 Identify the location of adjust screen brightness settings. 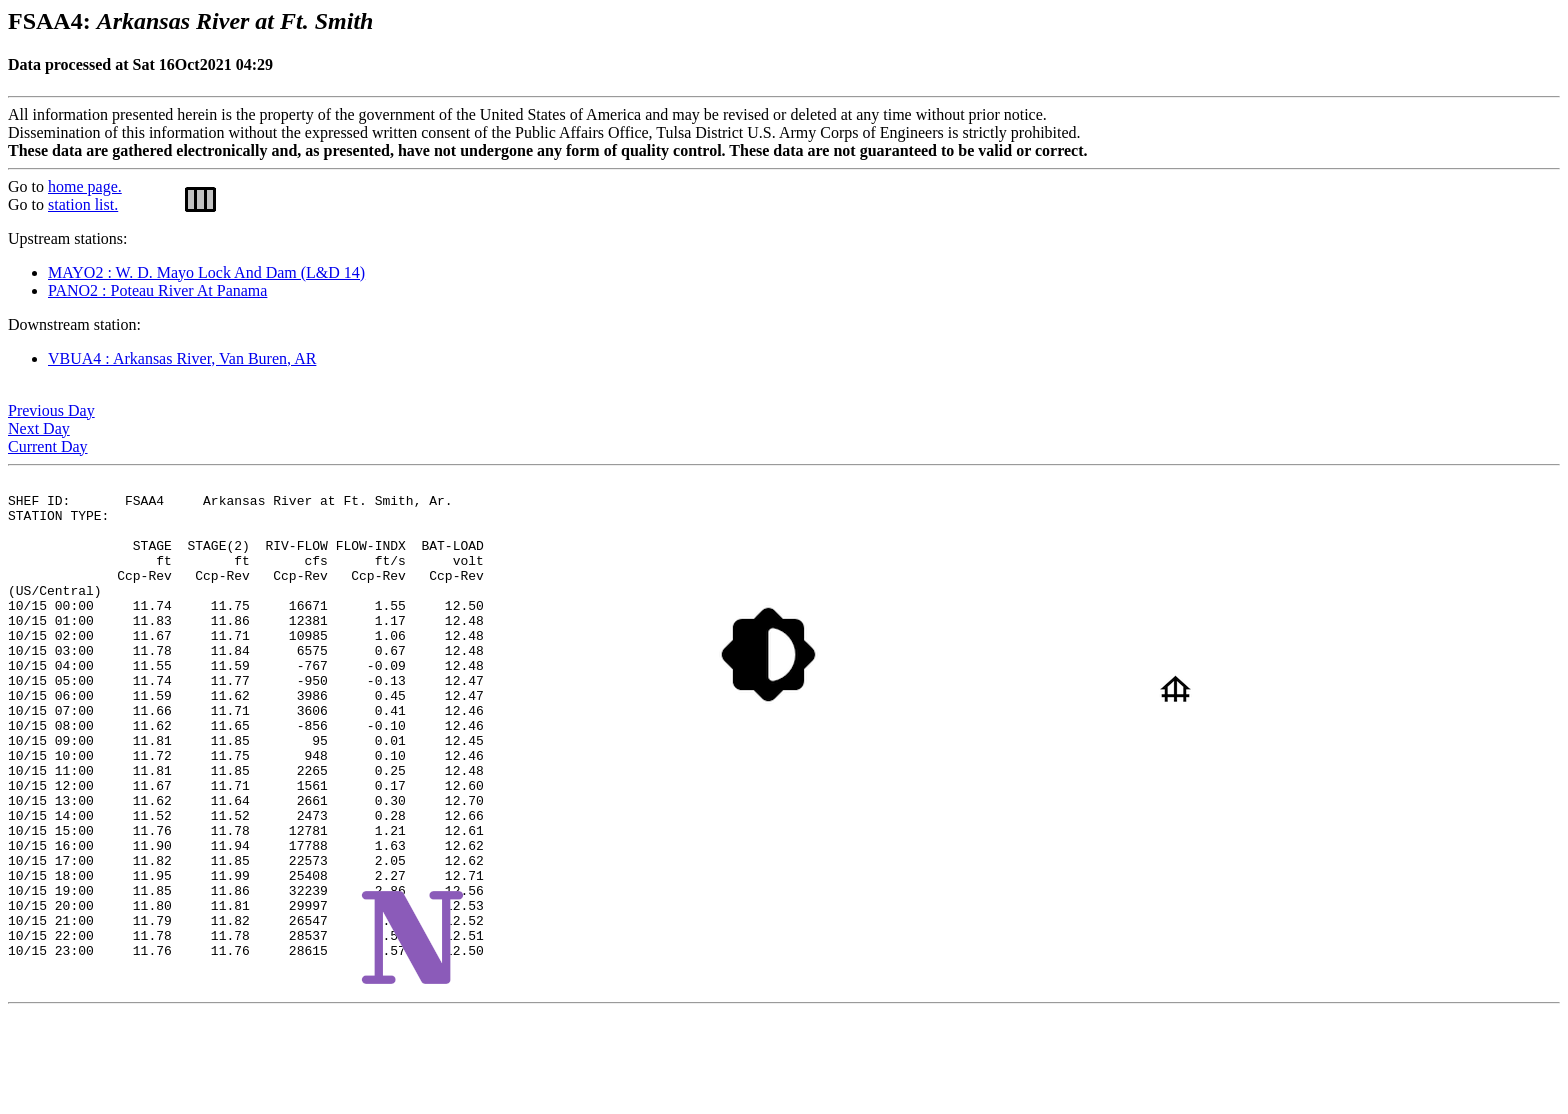
(768, 654).